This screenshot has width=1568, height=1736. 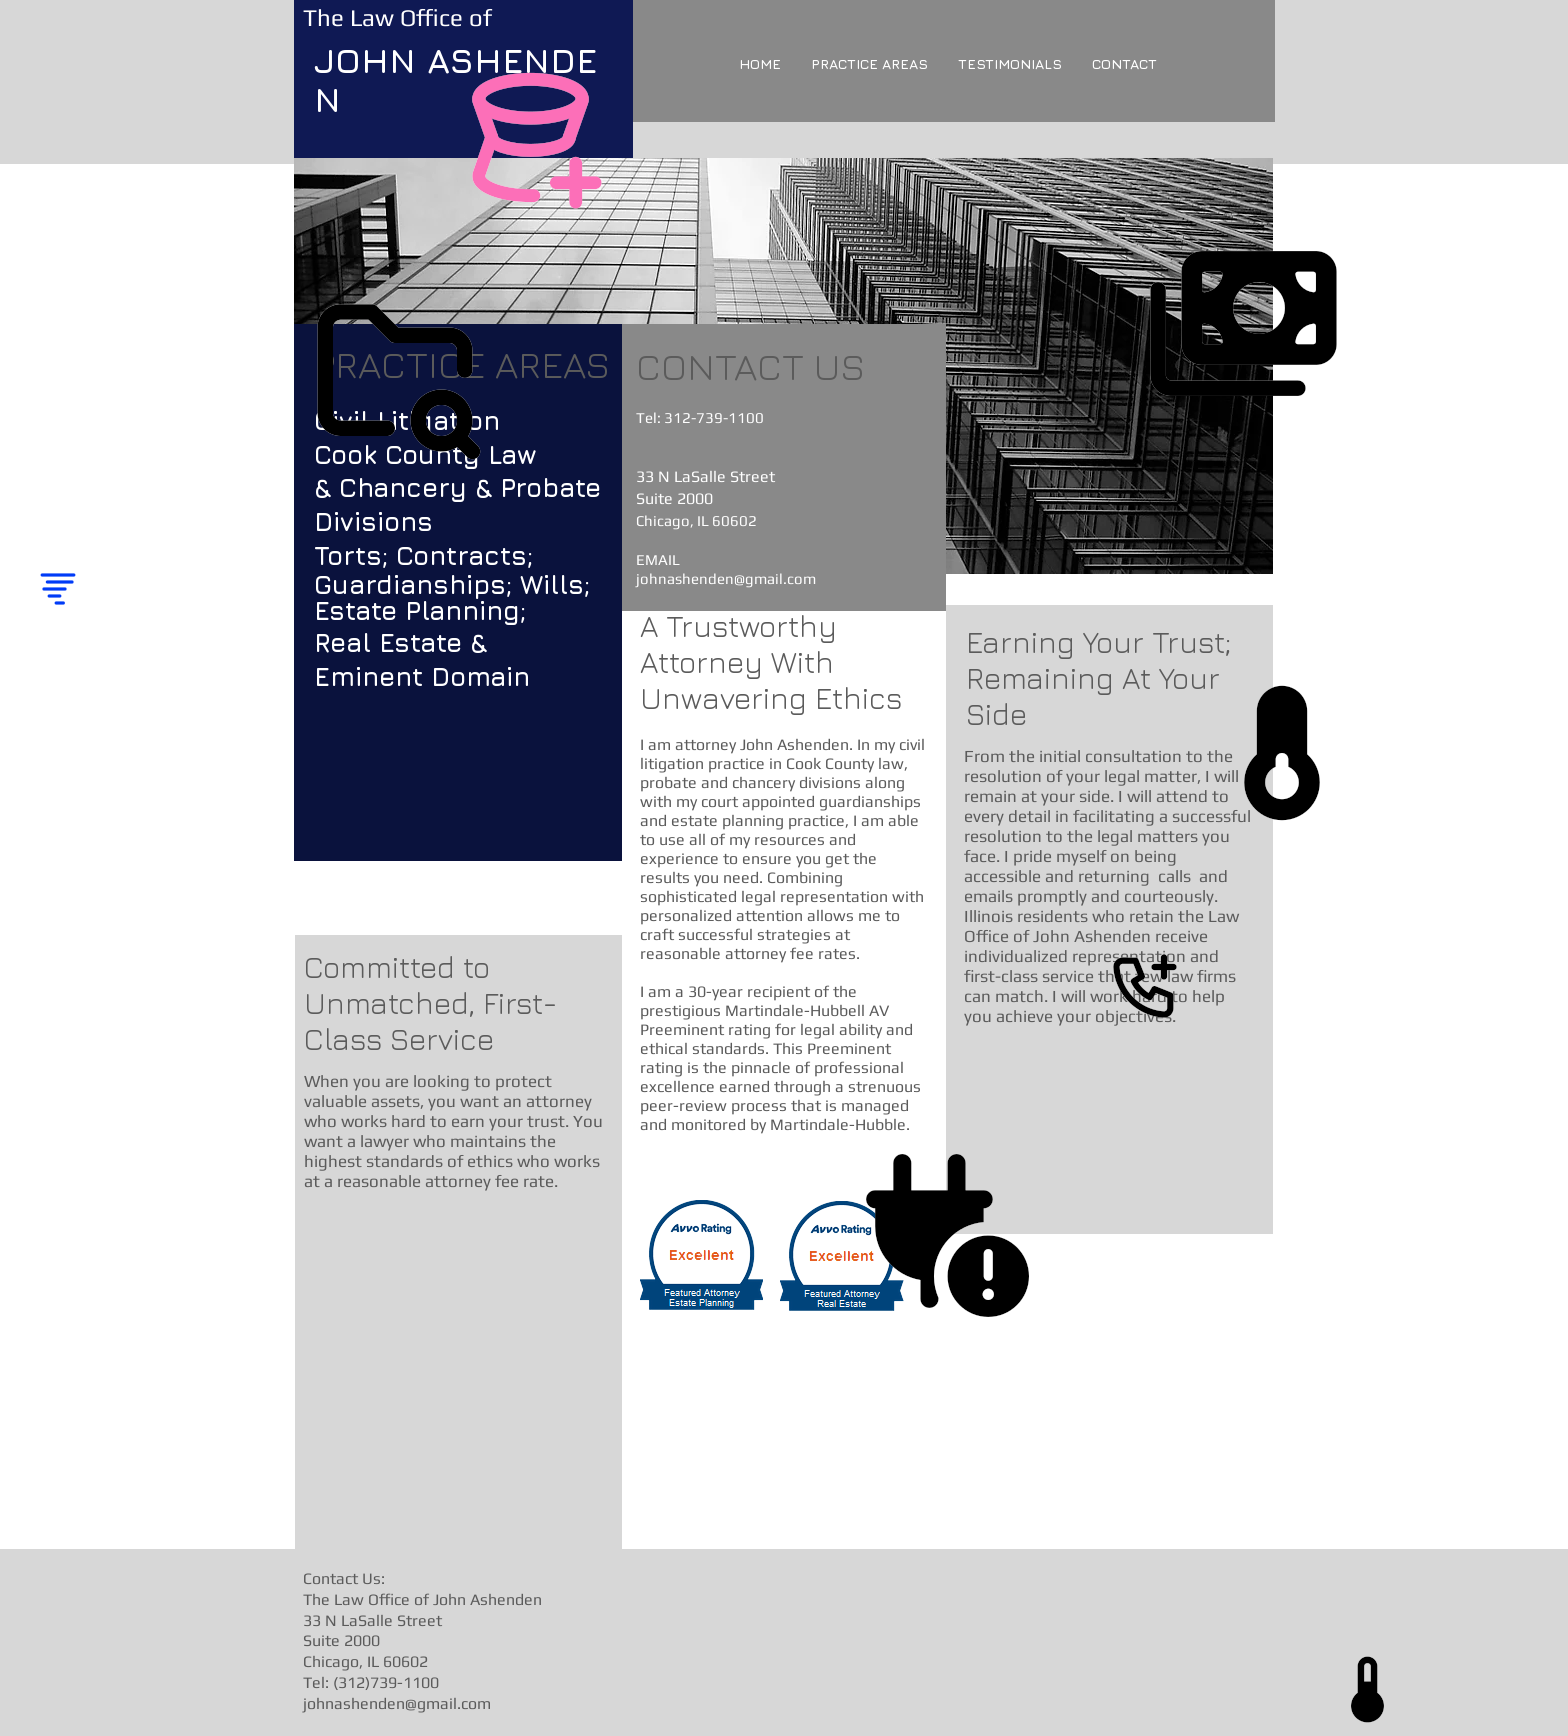 I want to click on view current temperature, so click(x=1367, y=1689).